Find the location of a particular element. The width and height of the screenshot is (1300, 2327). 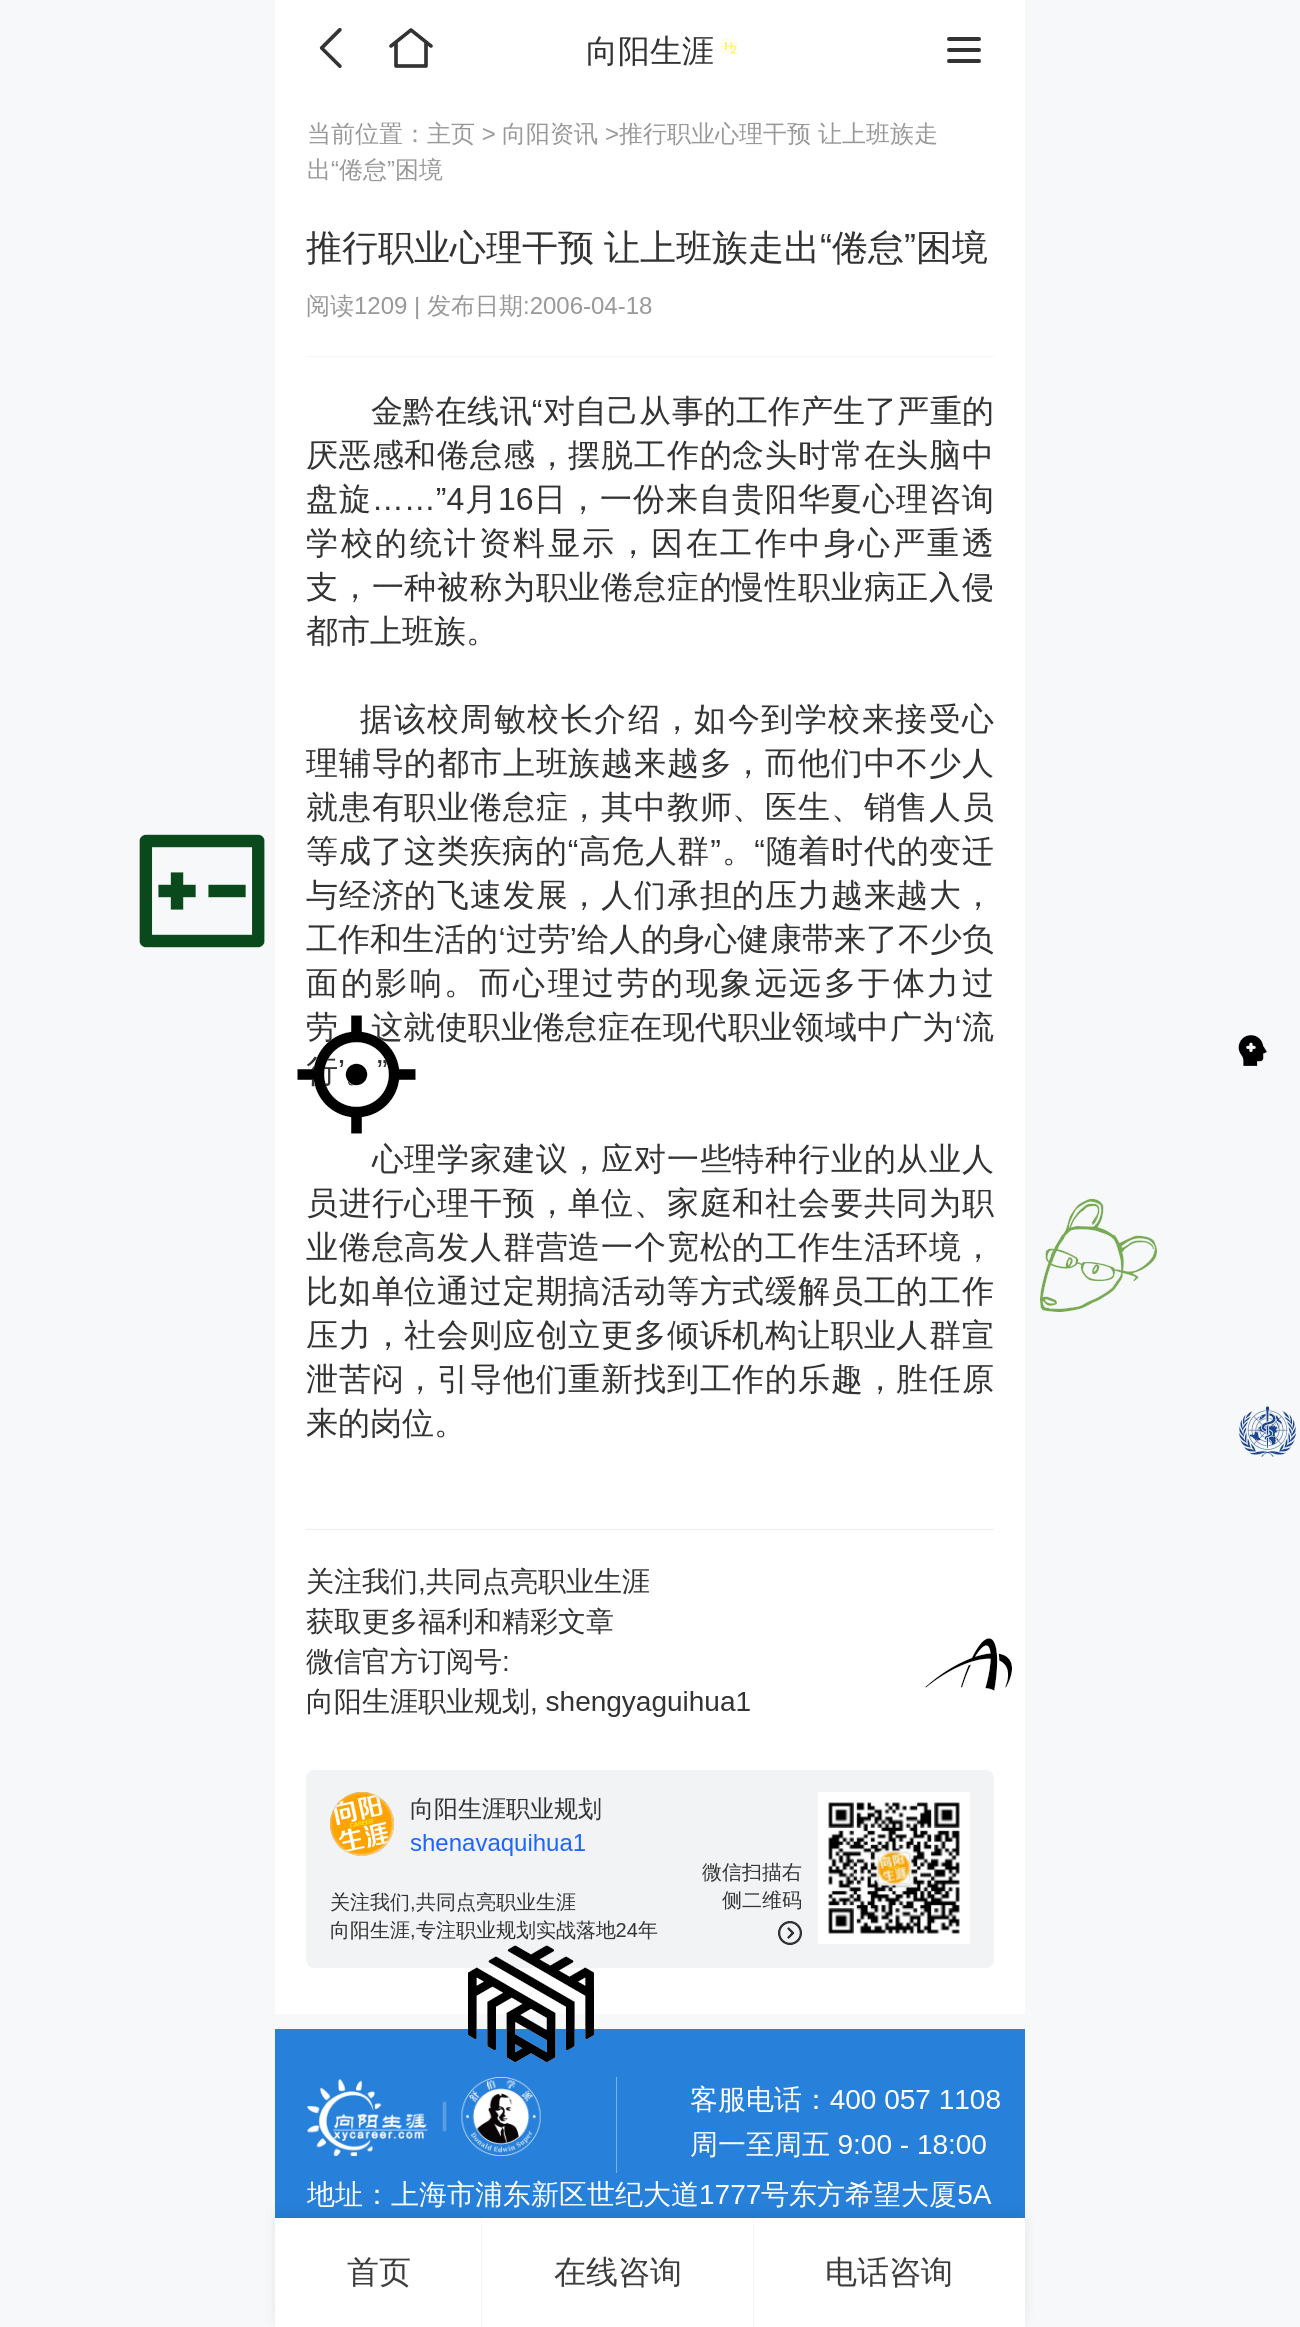

editorconfig project logo is located at coordinates (1098, 1255).